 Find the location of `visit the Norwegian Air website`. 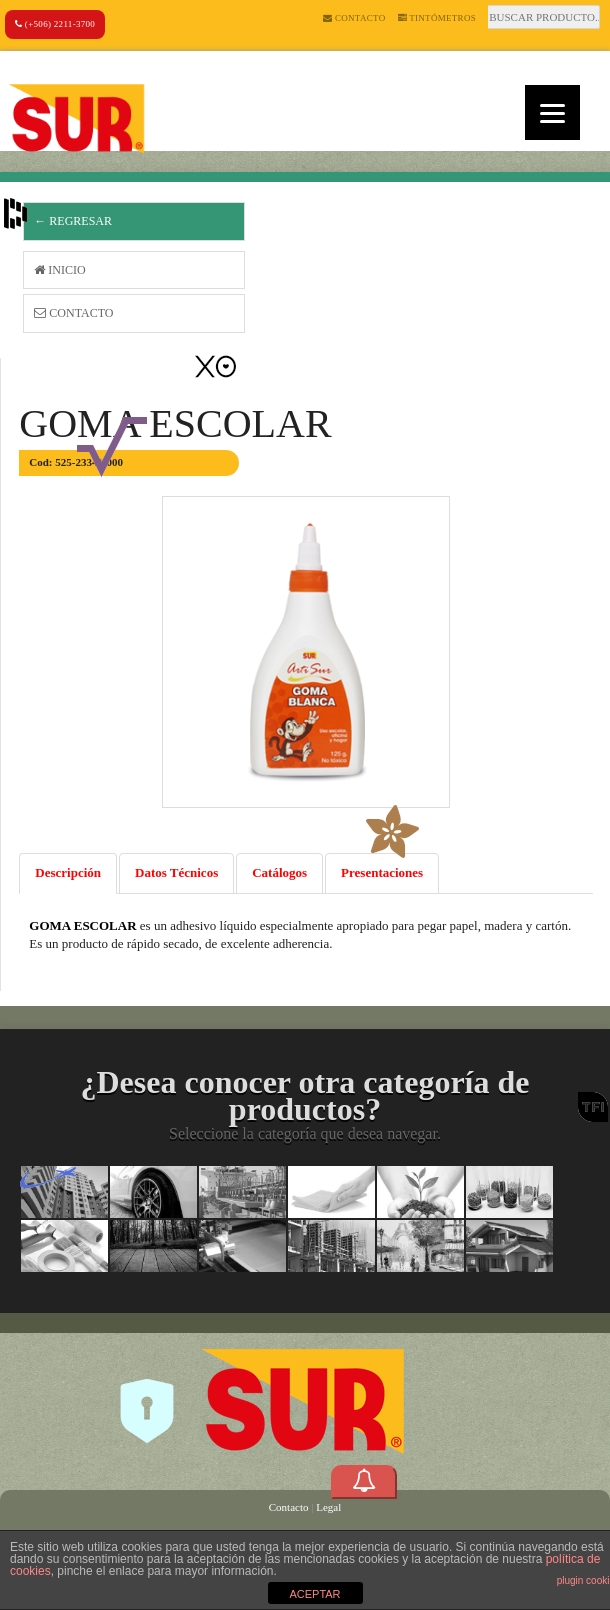

visit the Norwegian Air website is located at coordinates (48, 1177).